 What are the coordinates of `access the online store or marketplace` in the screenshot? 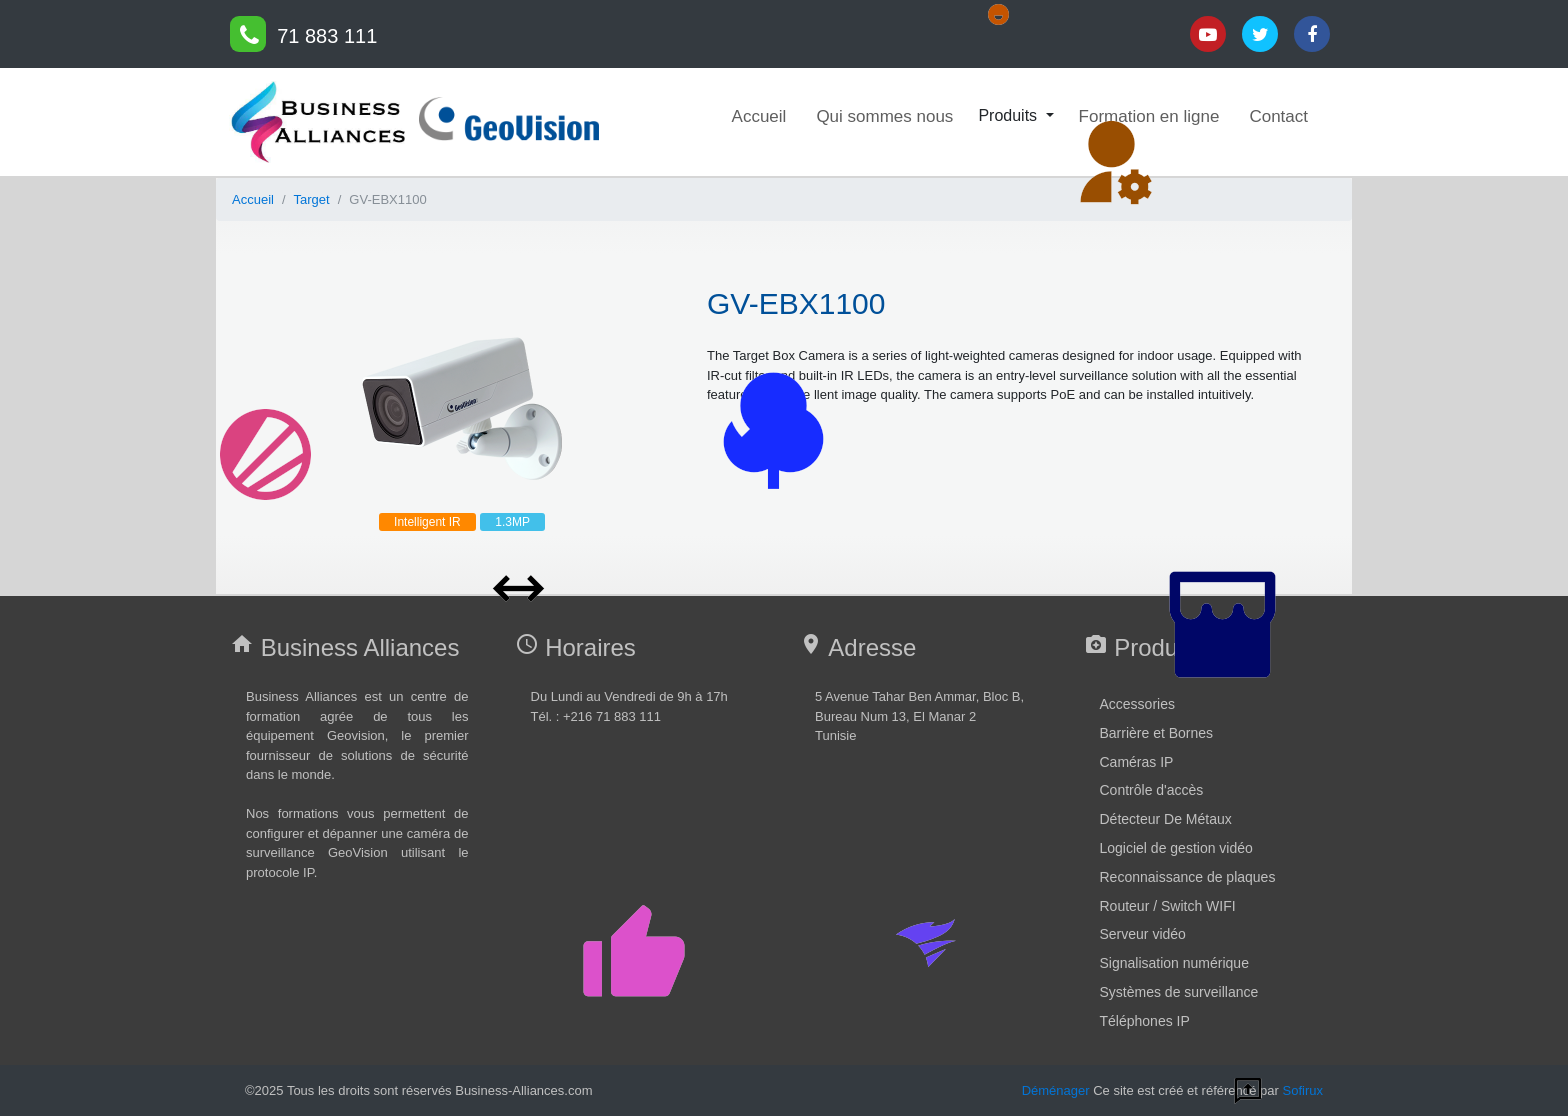 It's located at (1222, 624).